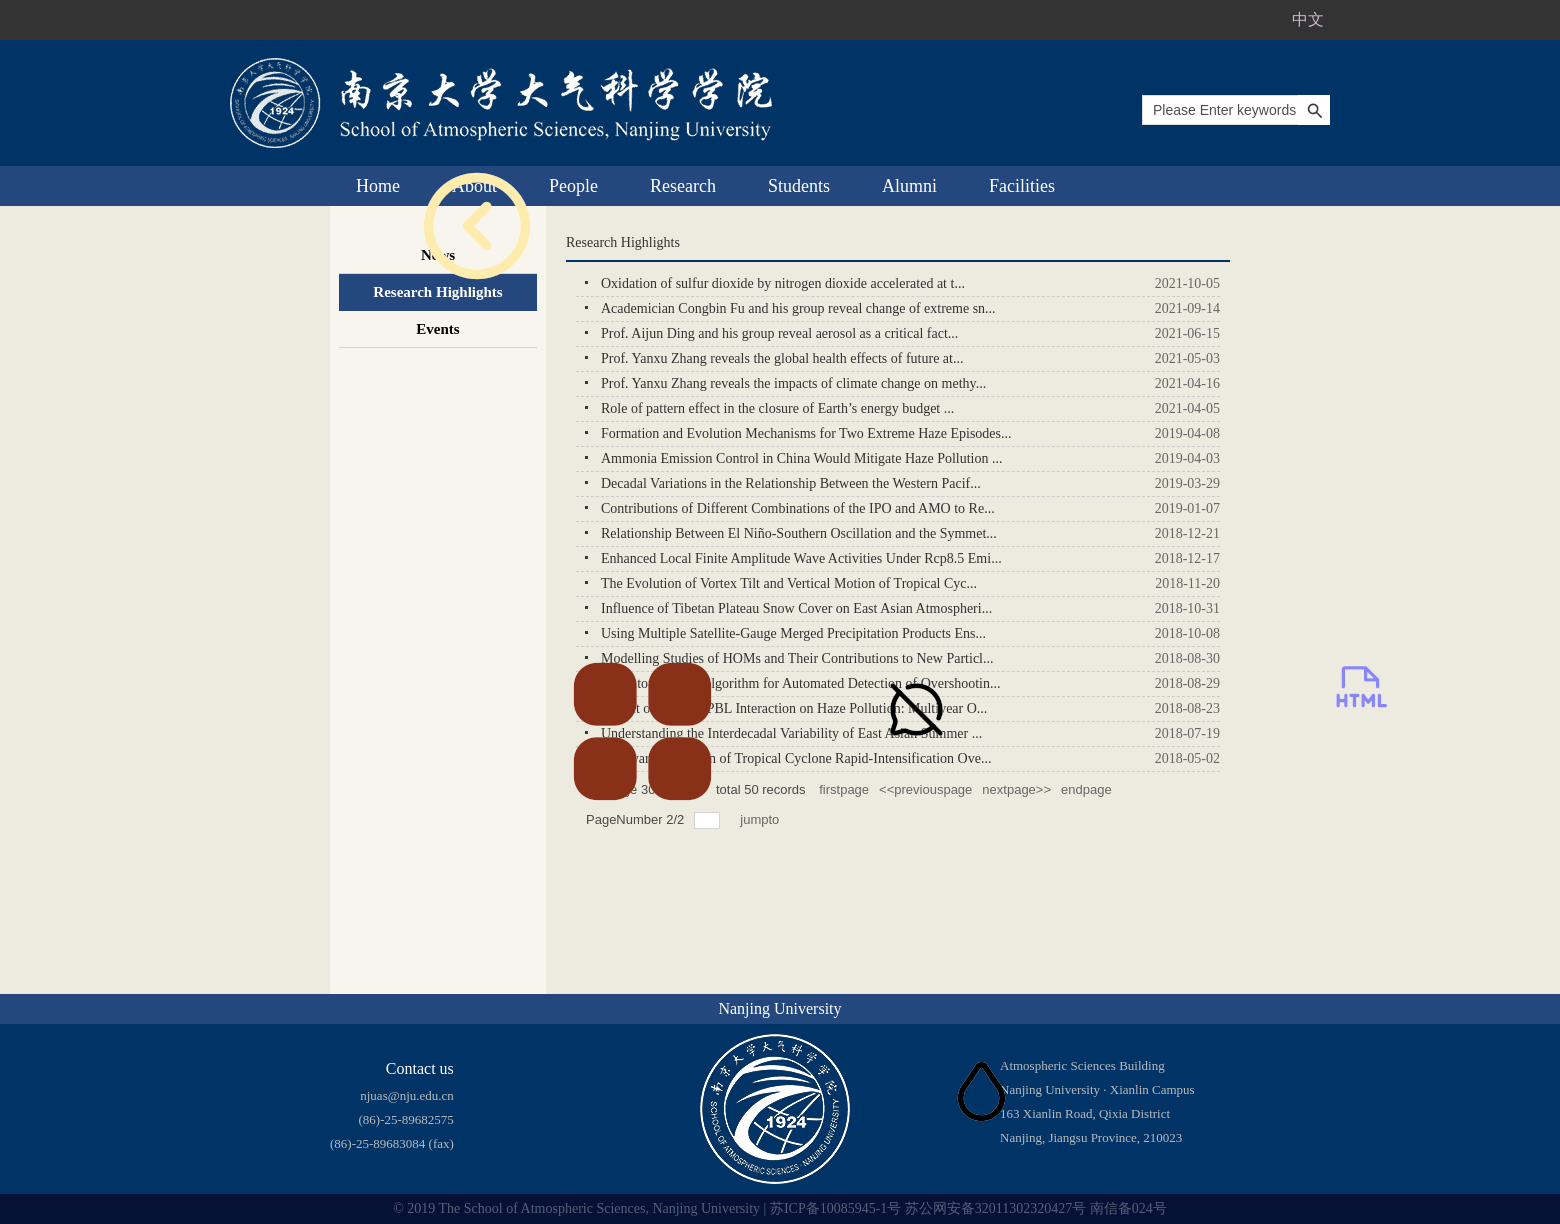  I want to click on open an HTML file, so click(1360, 688).